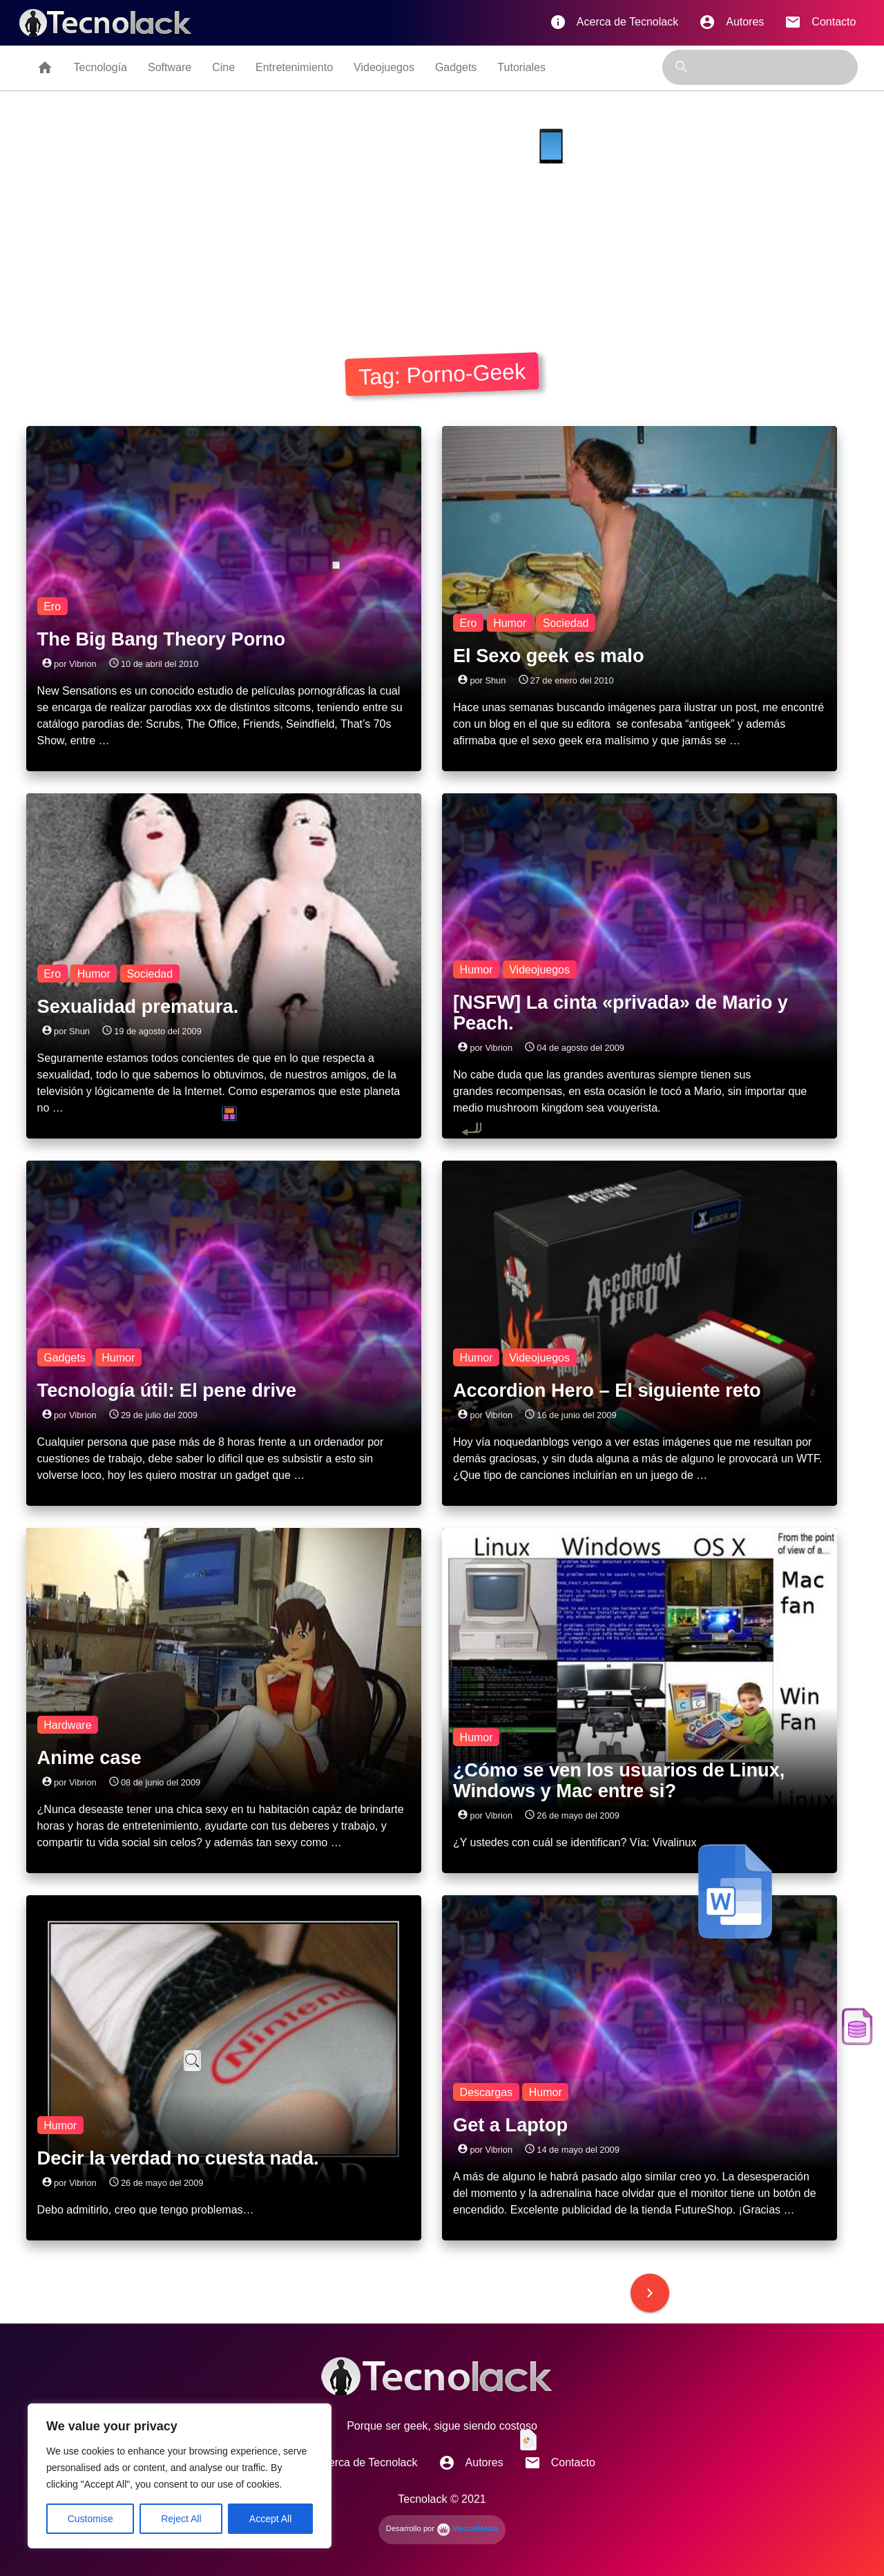  What do you see at coordinates (551, 143) in the screenshot?
I see `iPad mini device connected via cellular` at bounding box center [551, 143].